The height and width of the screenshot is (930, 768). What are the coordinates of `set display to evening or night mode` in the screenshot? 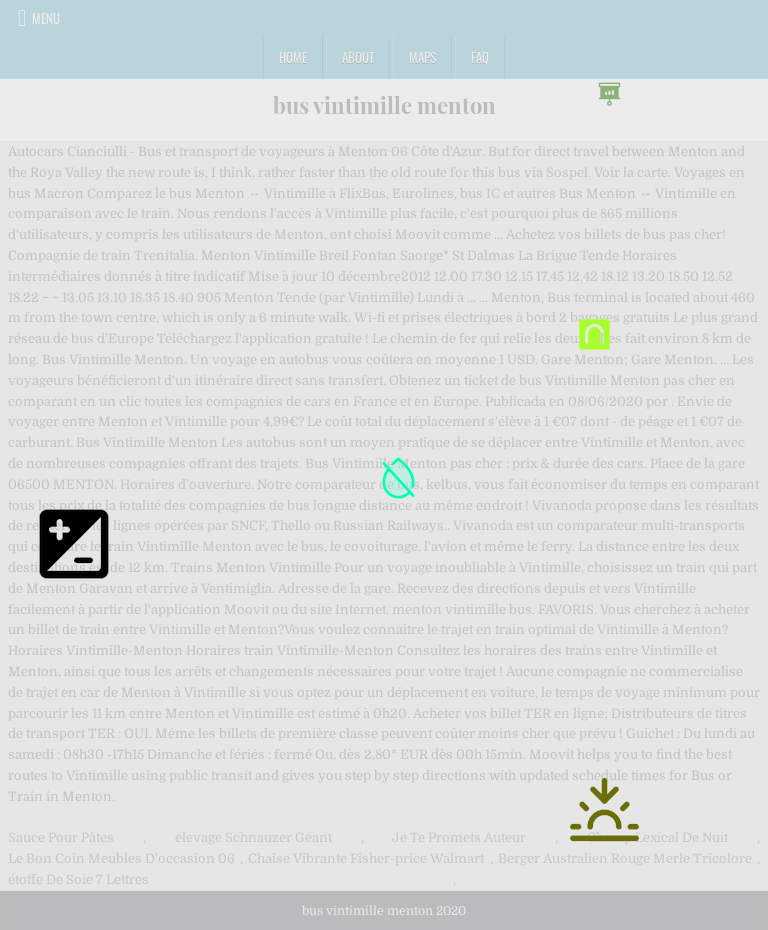 It's located at (604, 809).